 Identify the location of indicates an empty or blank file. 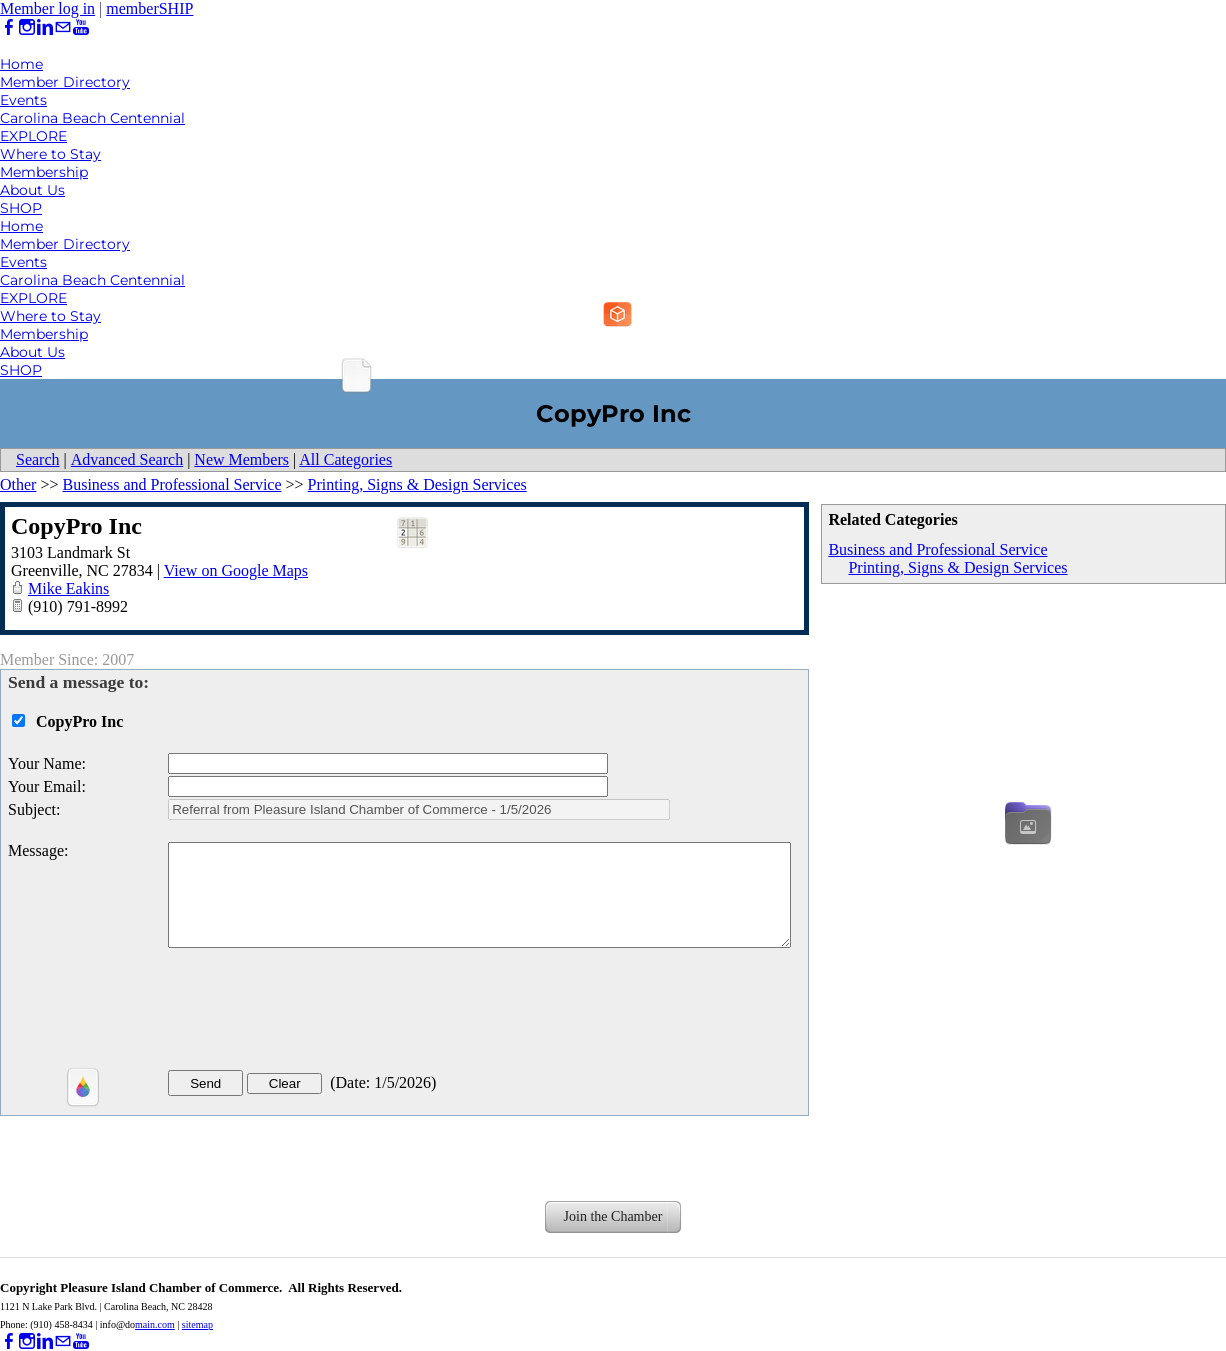
(356, 375).